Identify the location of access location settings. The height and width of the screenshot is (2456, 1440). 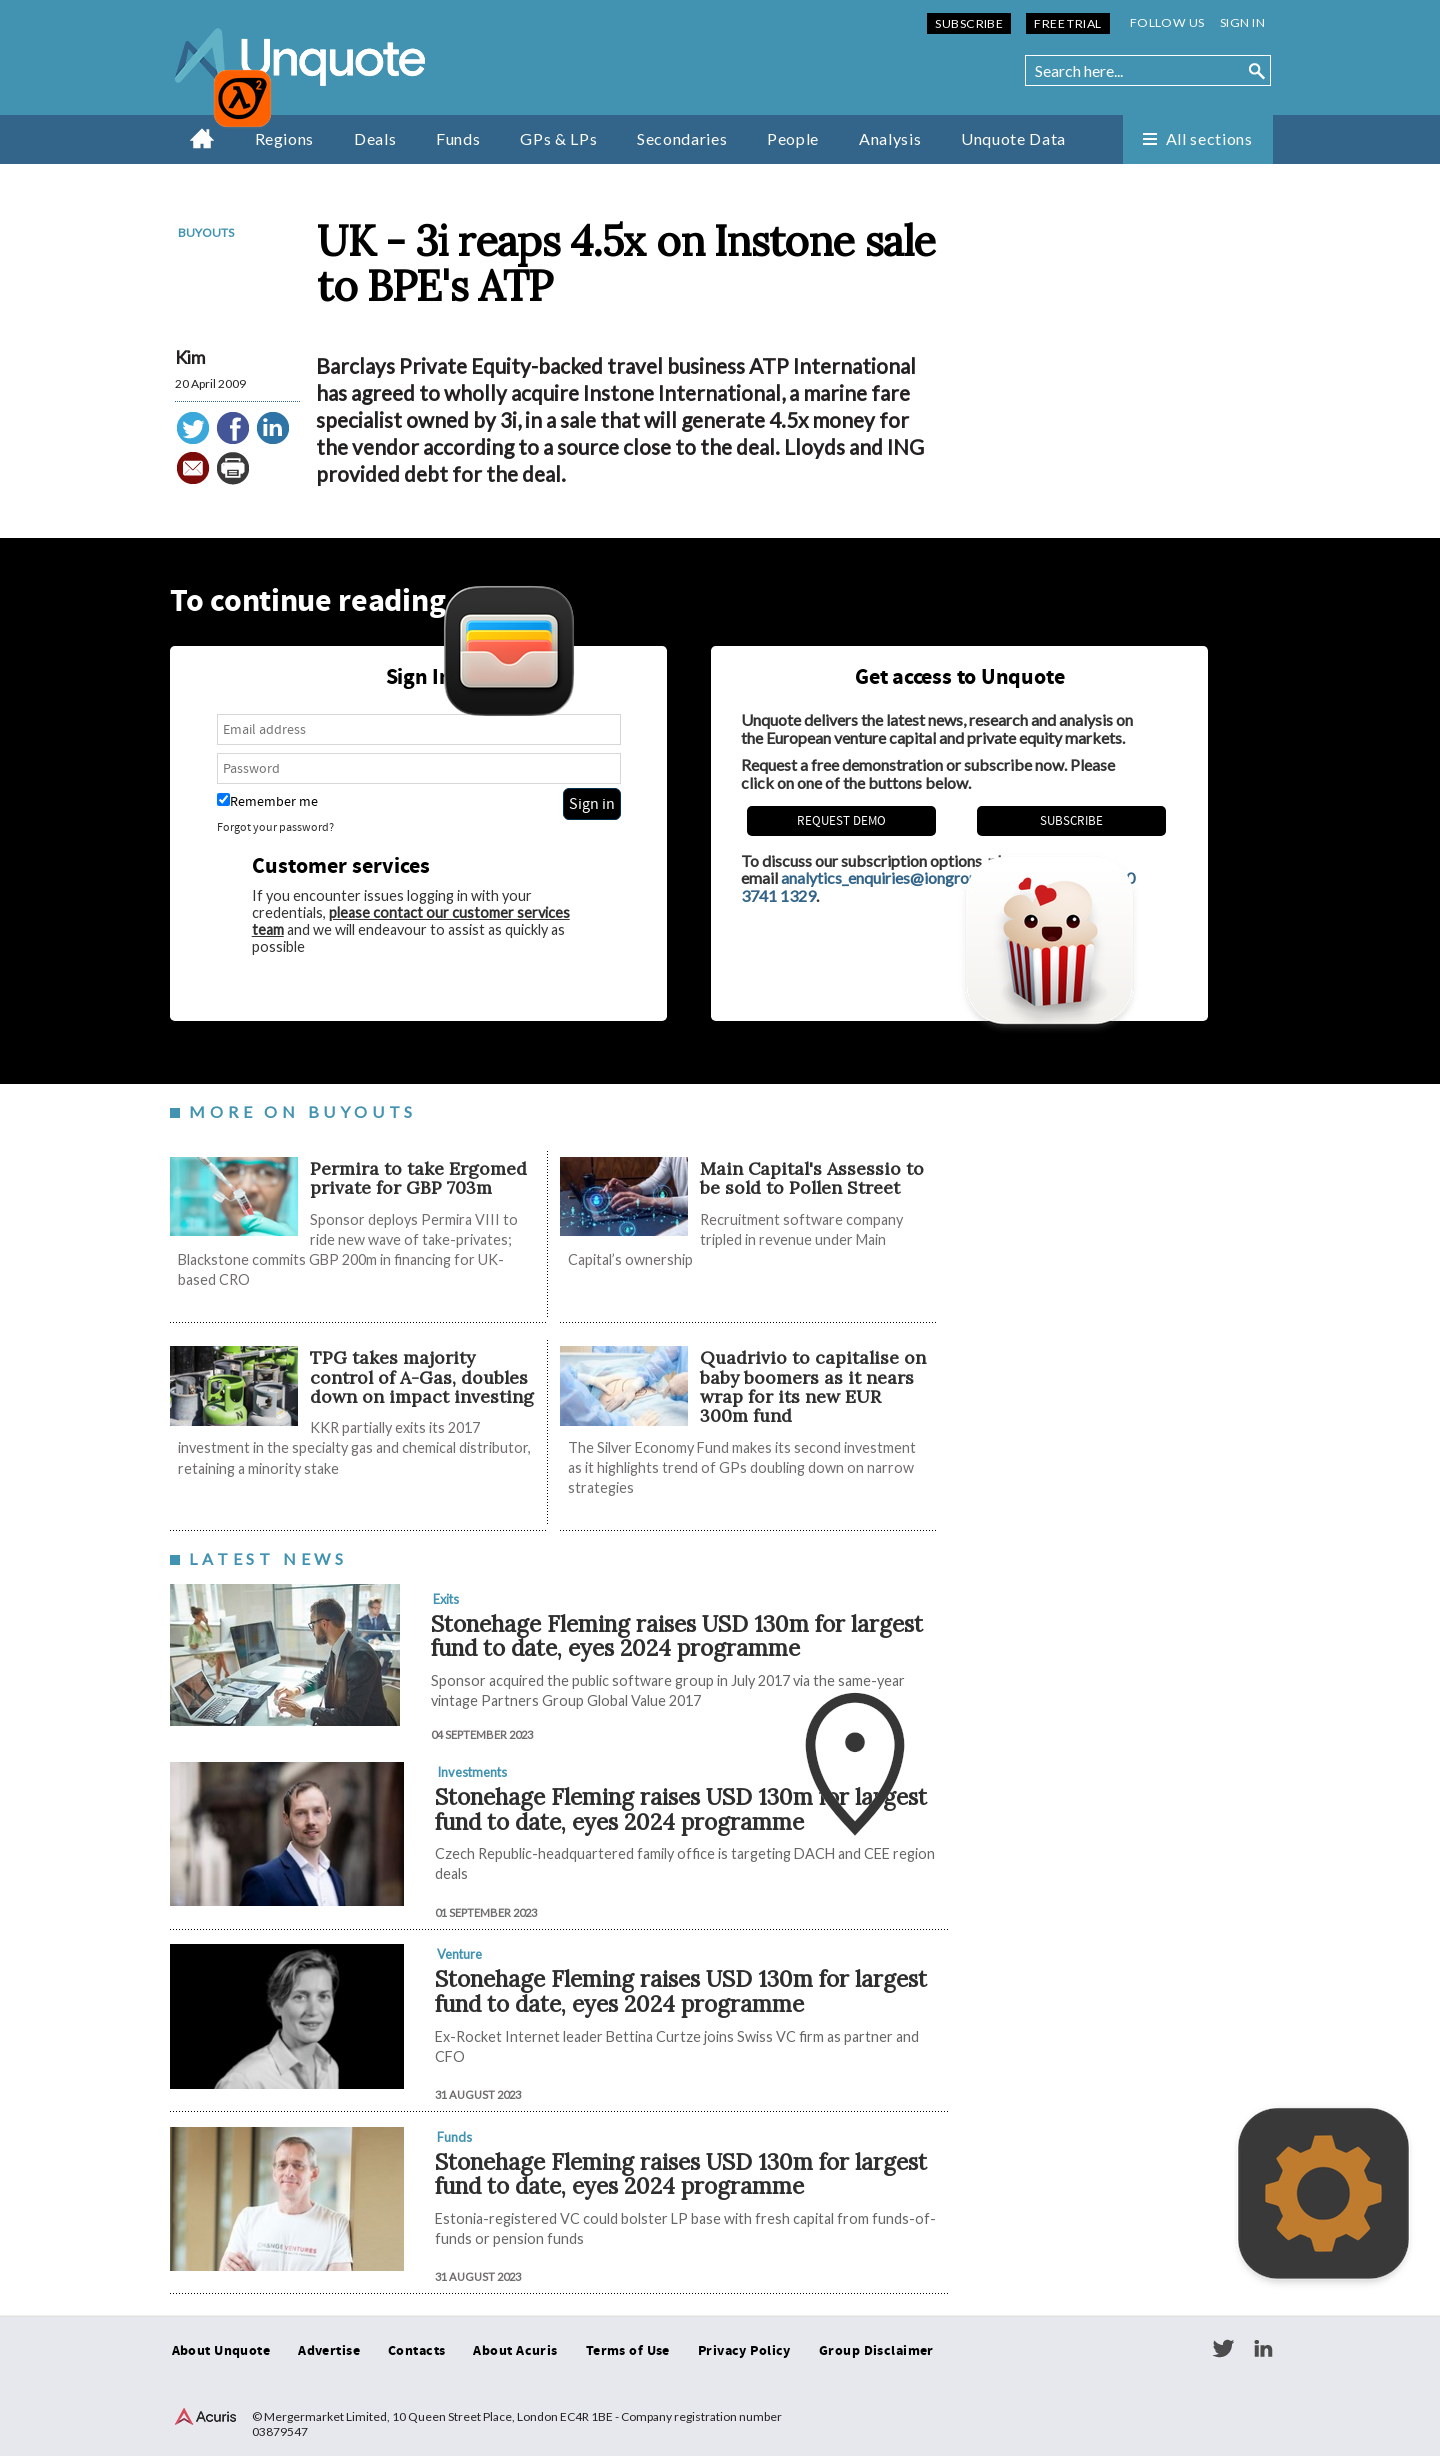
(855, 1762).